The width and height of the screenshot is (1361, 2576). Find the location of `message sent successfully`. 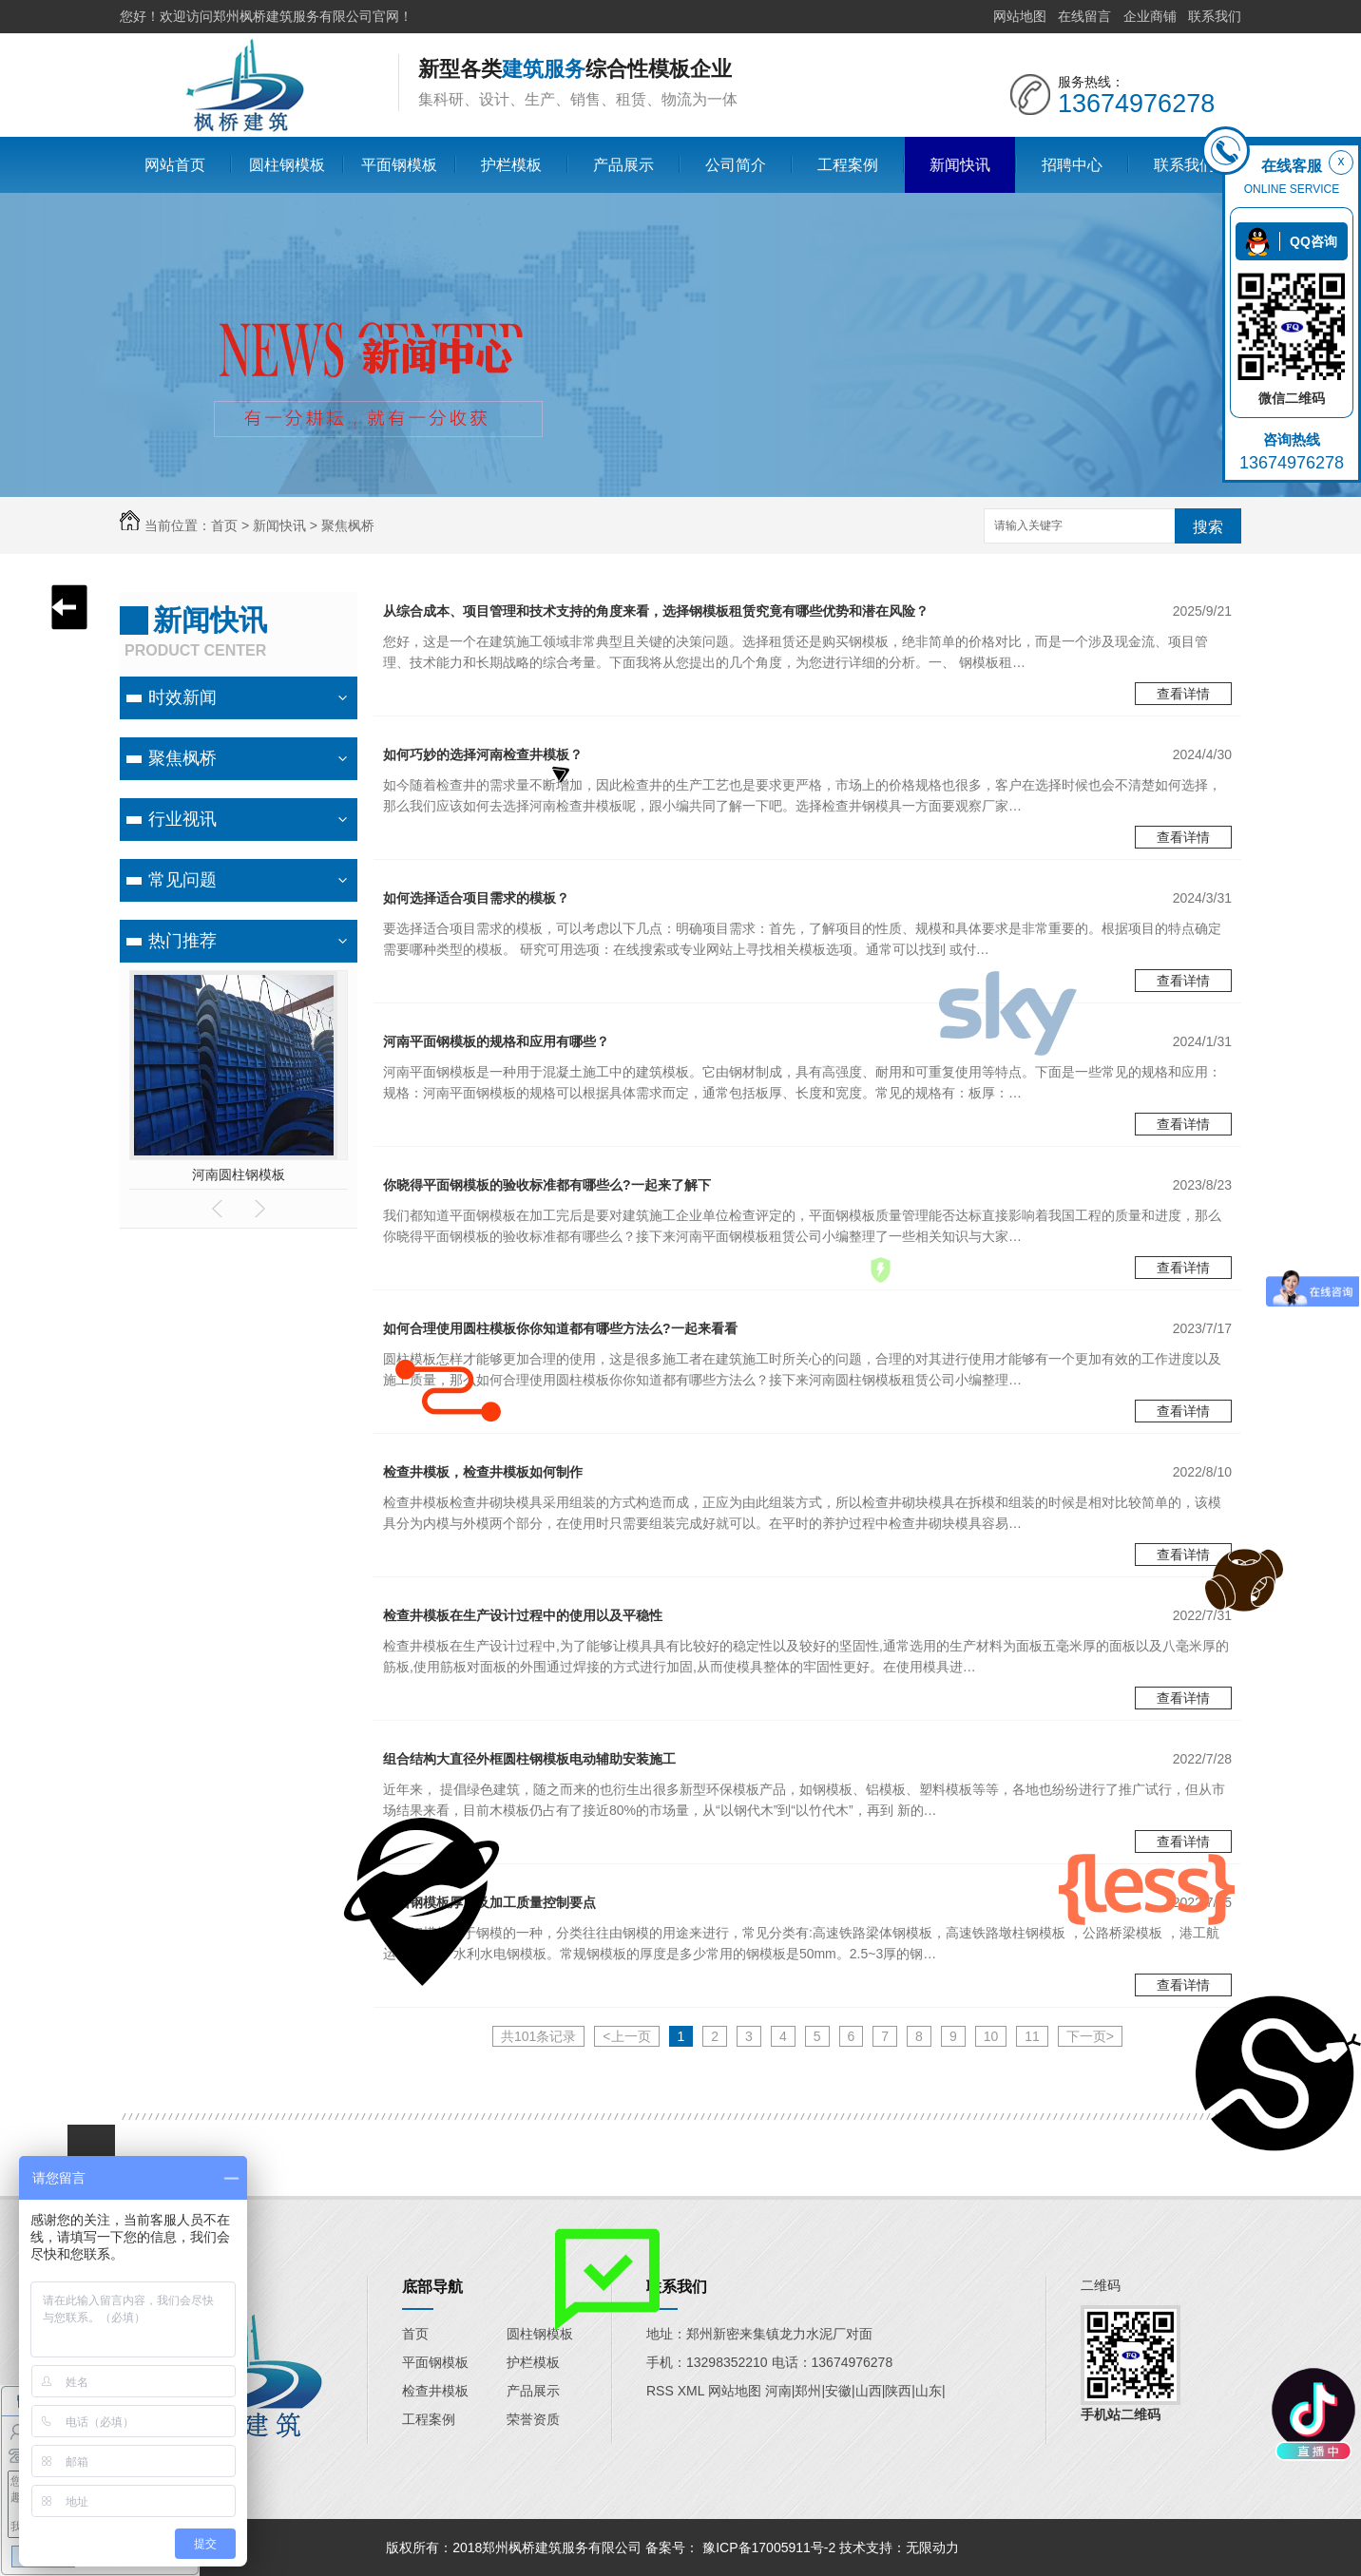

message sent successfully is located at coordinates (607, 2276).